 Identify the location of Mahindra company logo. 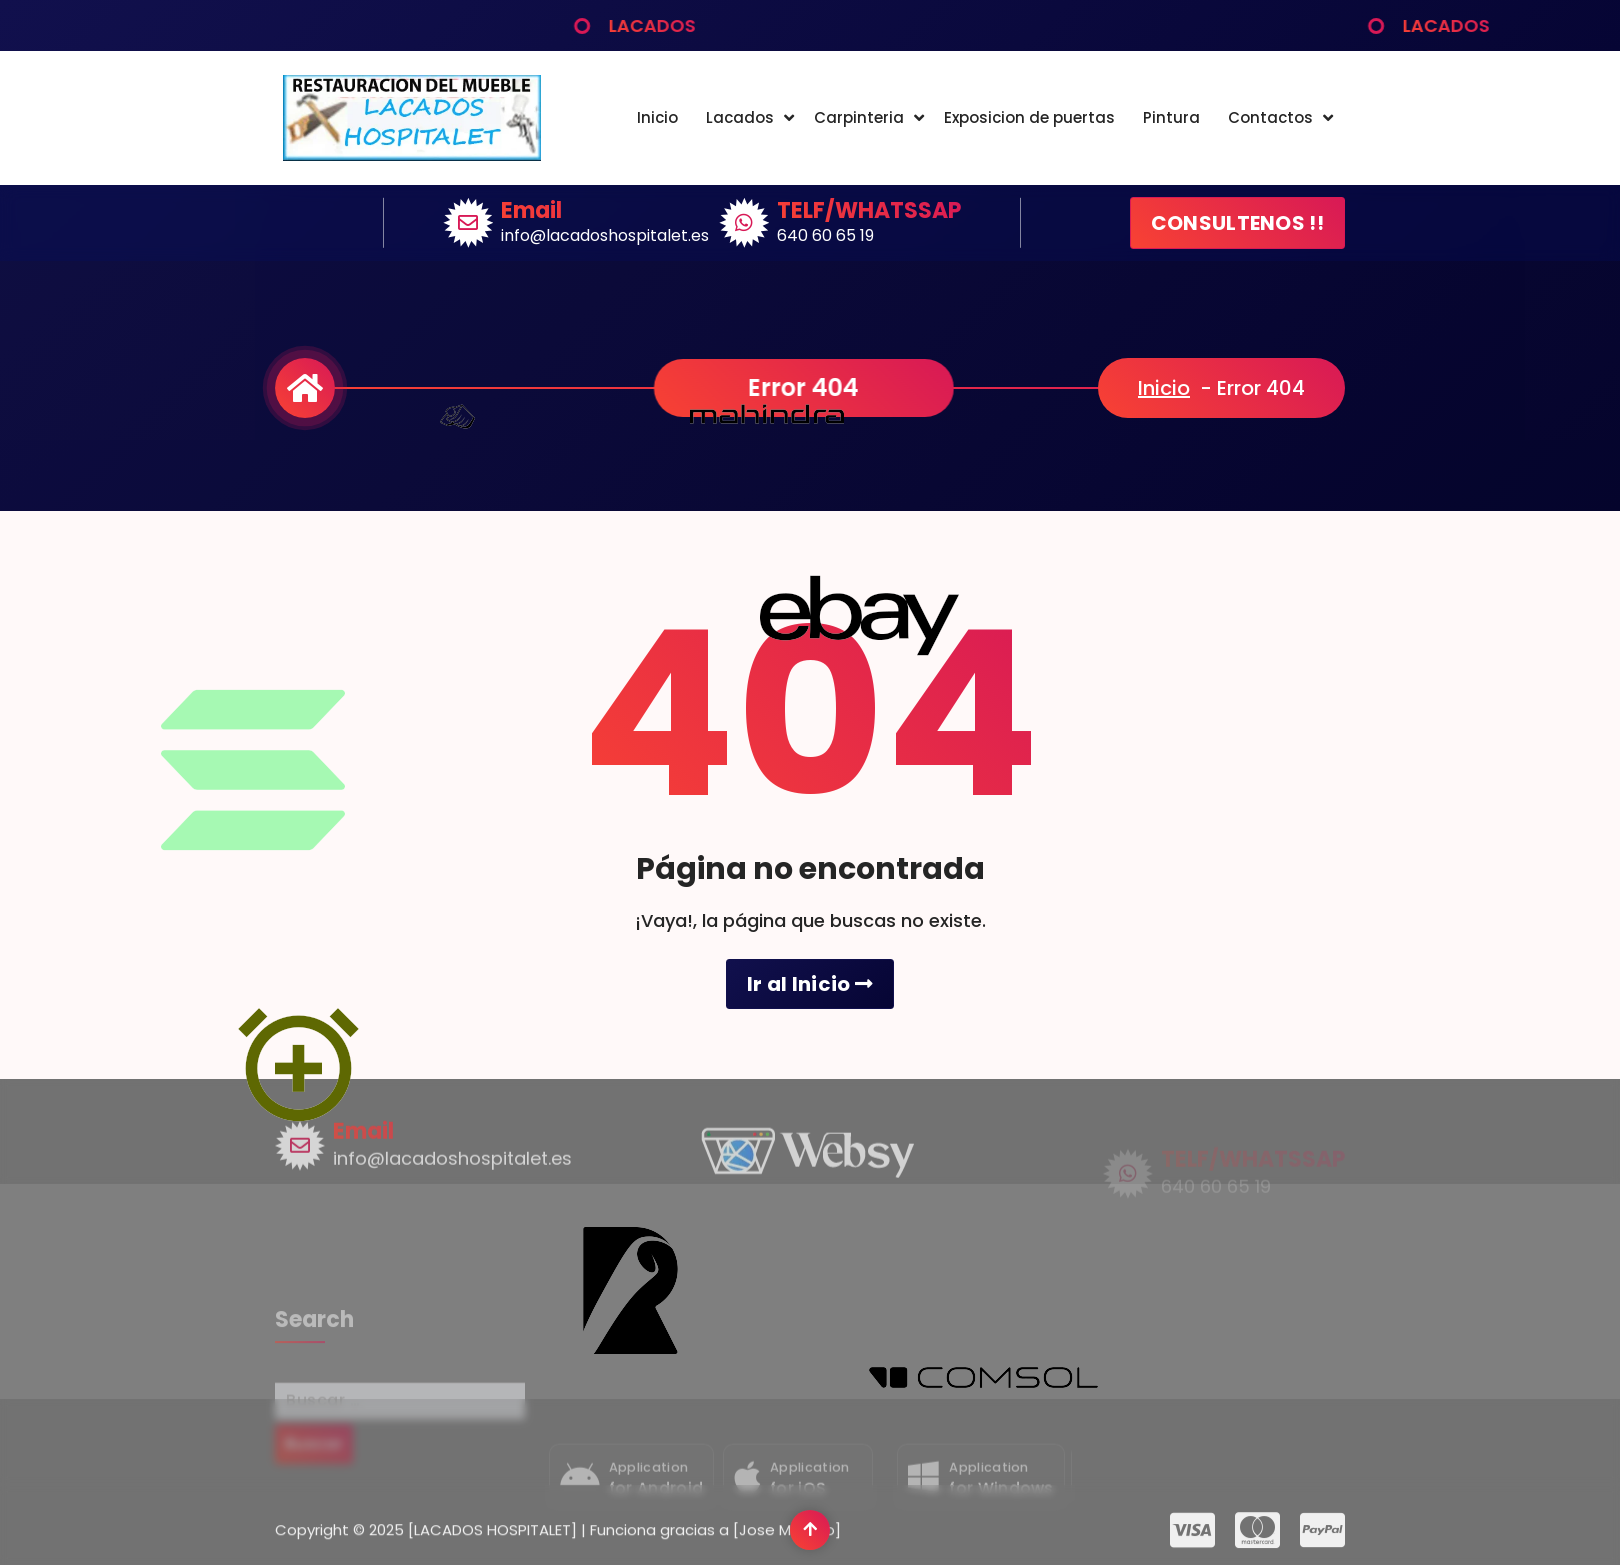
(767, 414).